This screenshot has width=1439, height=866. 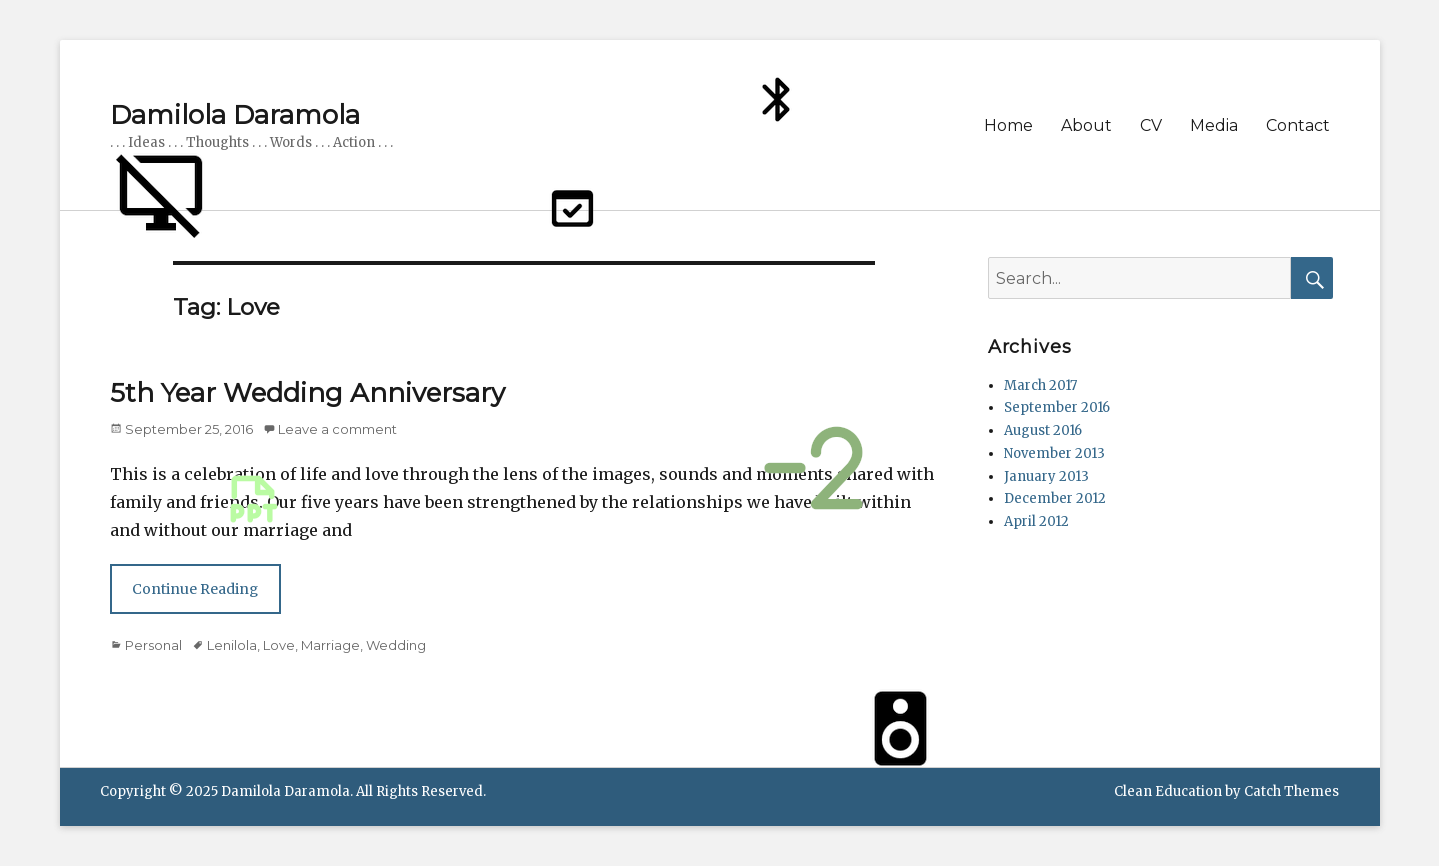 What do you see at coordinates (777, 99) in the screenshot?
I see `toggle bluetooth connectivity` at bounding box center [777, 99].